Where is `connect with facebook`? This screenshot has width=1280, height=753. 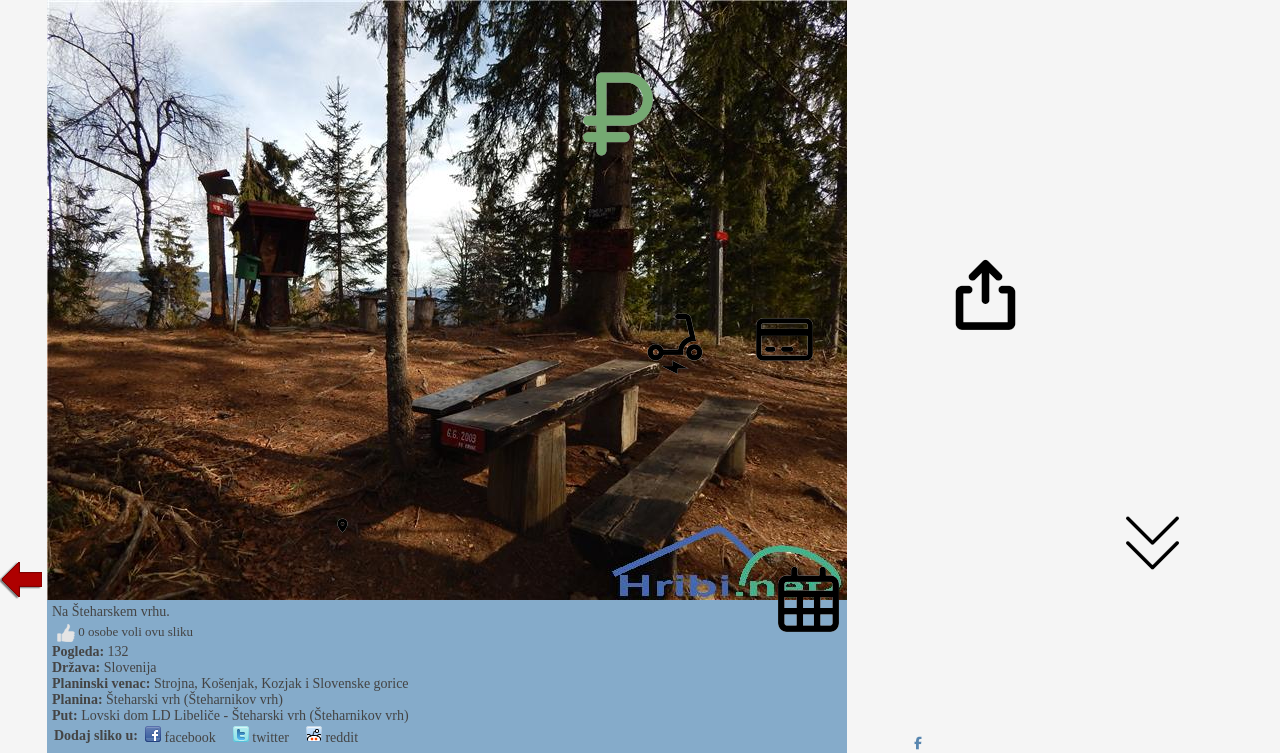
connect with facebook is located at coordinates (918, 743).